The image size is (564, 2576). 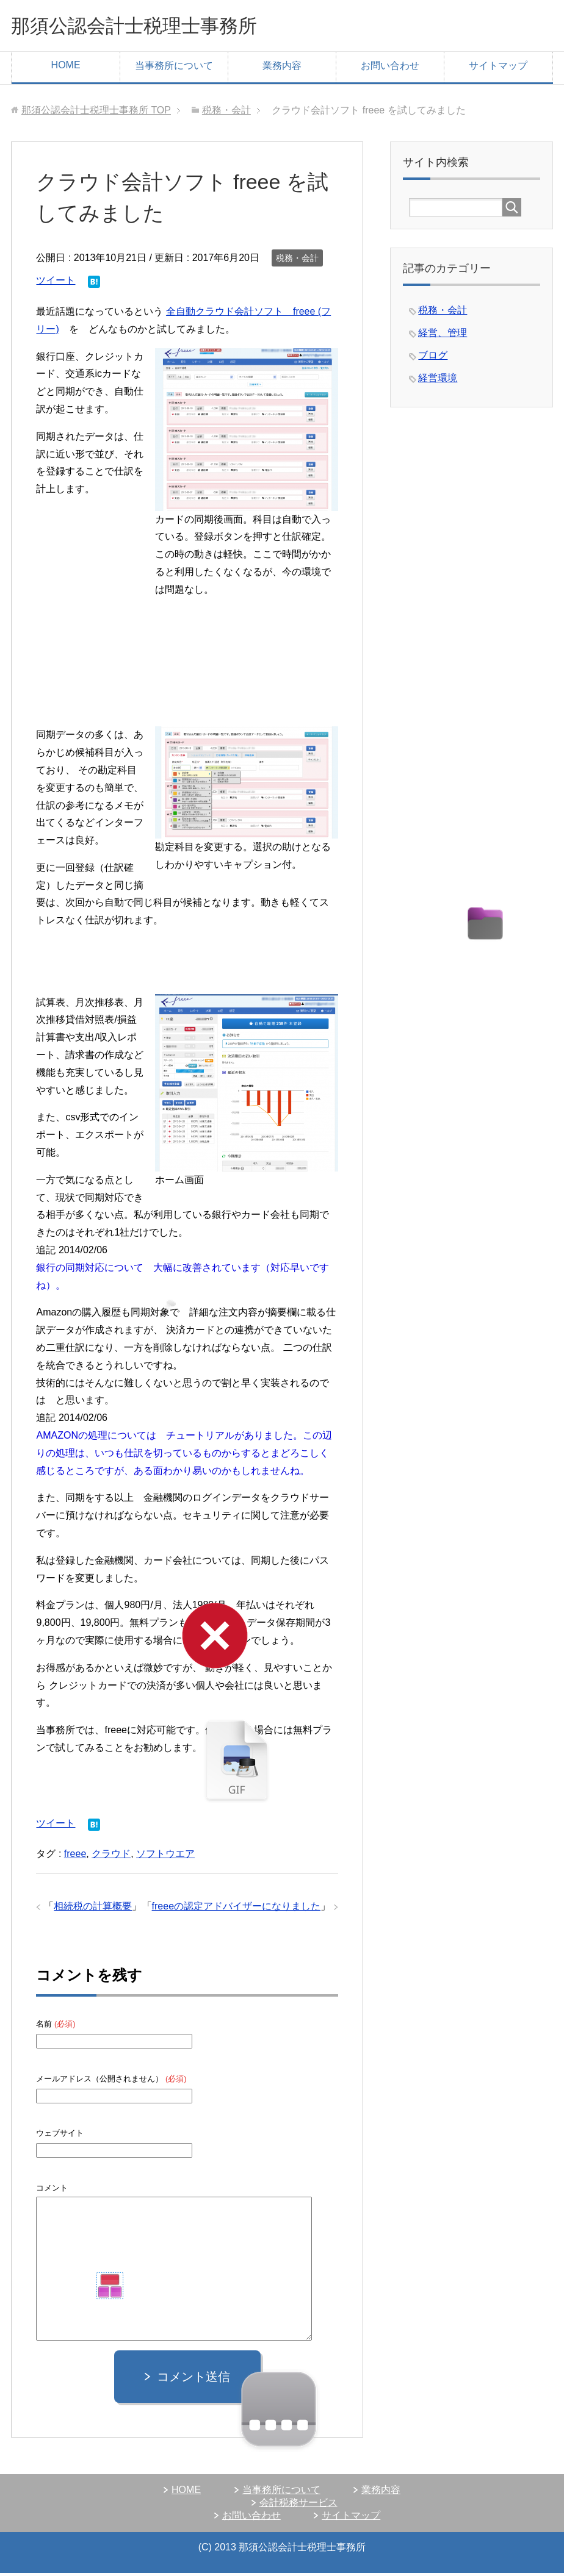 What do you see at coordinates (485, 923) in the screenshot?
I see `indicates a valid drop target for moving files into this folder` at bounding box center [485, 923].